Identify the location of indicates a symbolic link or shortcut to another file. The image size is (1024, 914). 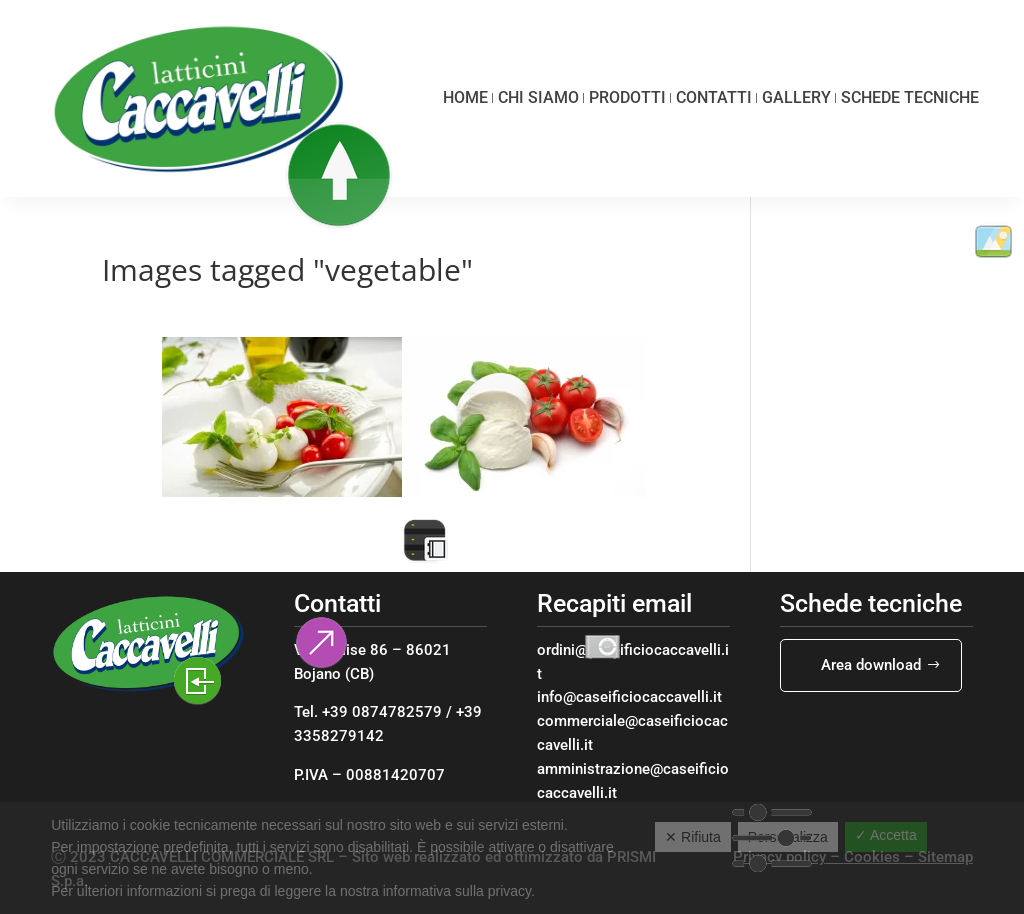
(321, 642).